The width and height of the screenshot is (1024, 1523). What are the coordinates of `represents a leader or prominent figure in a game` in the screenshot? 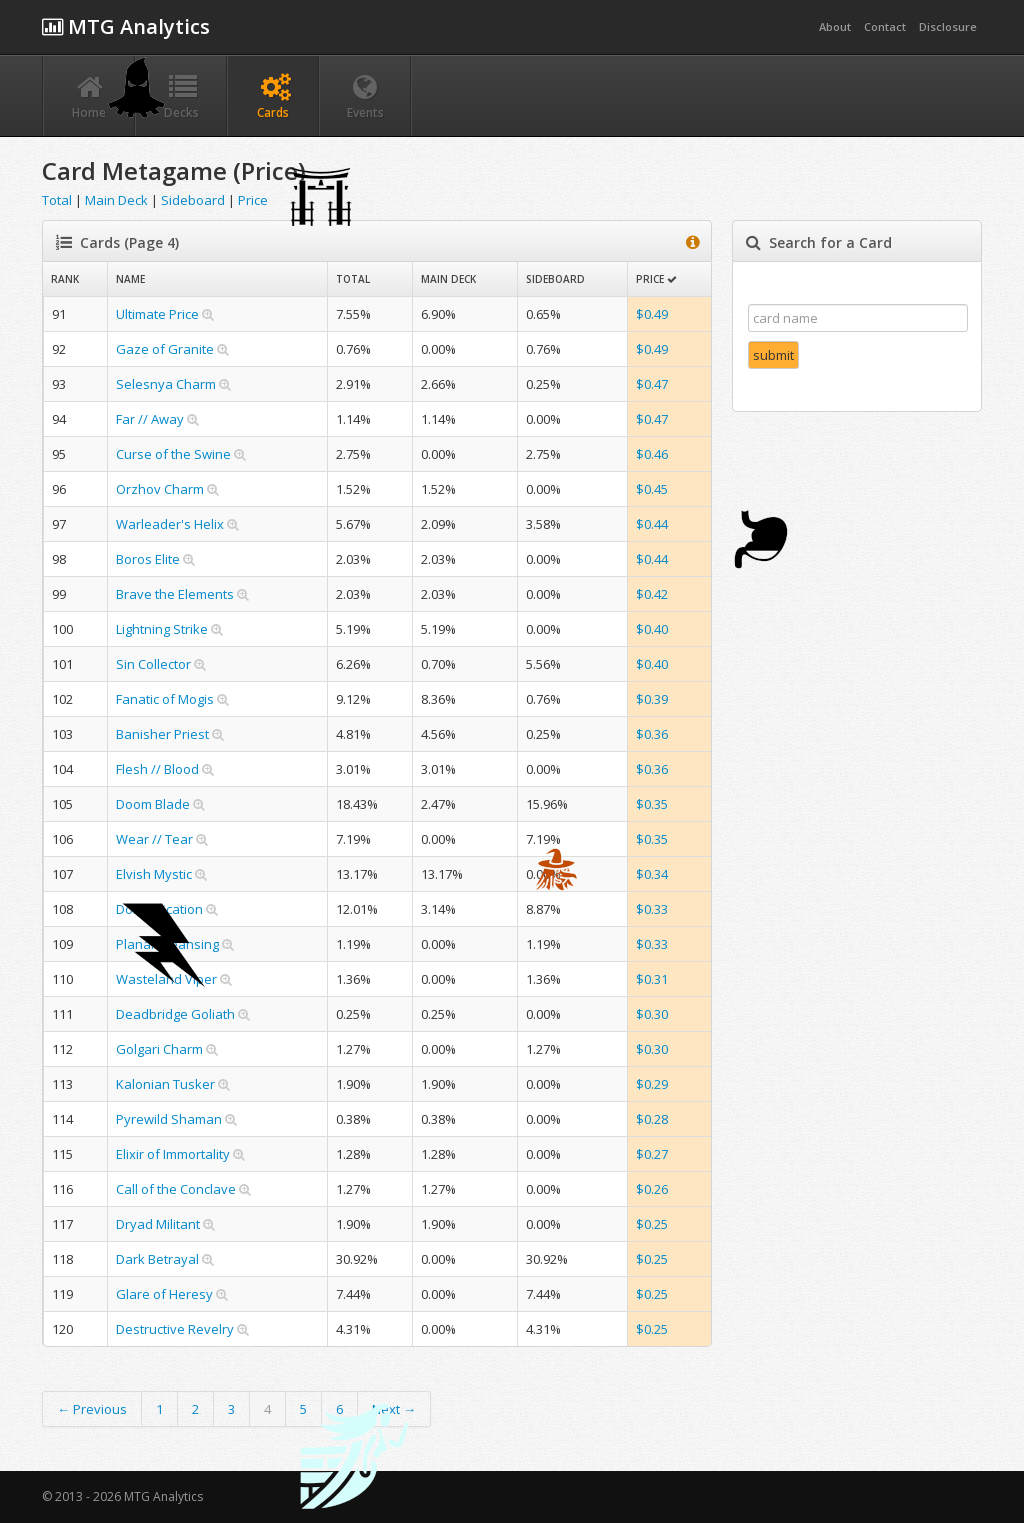 It's located at (354, 1454).